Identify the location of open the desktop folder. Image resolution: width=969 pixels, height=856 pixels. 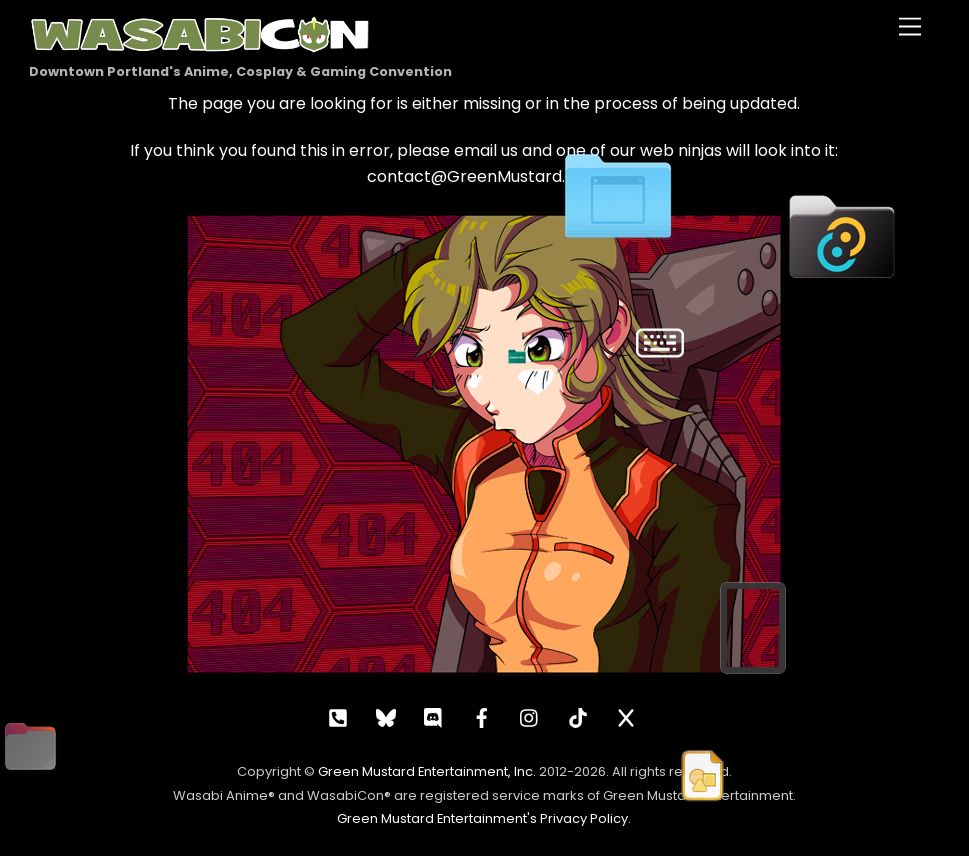
(618, 196).